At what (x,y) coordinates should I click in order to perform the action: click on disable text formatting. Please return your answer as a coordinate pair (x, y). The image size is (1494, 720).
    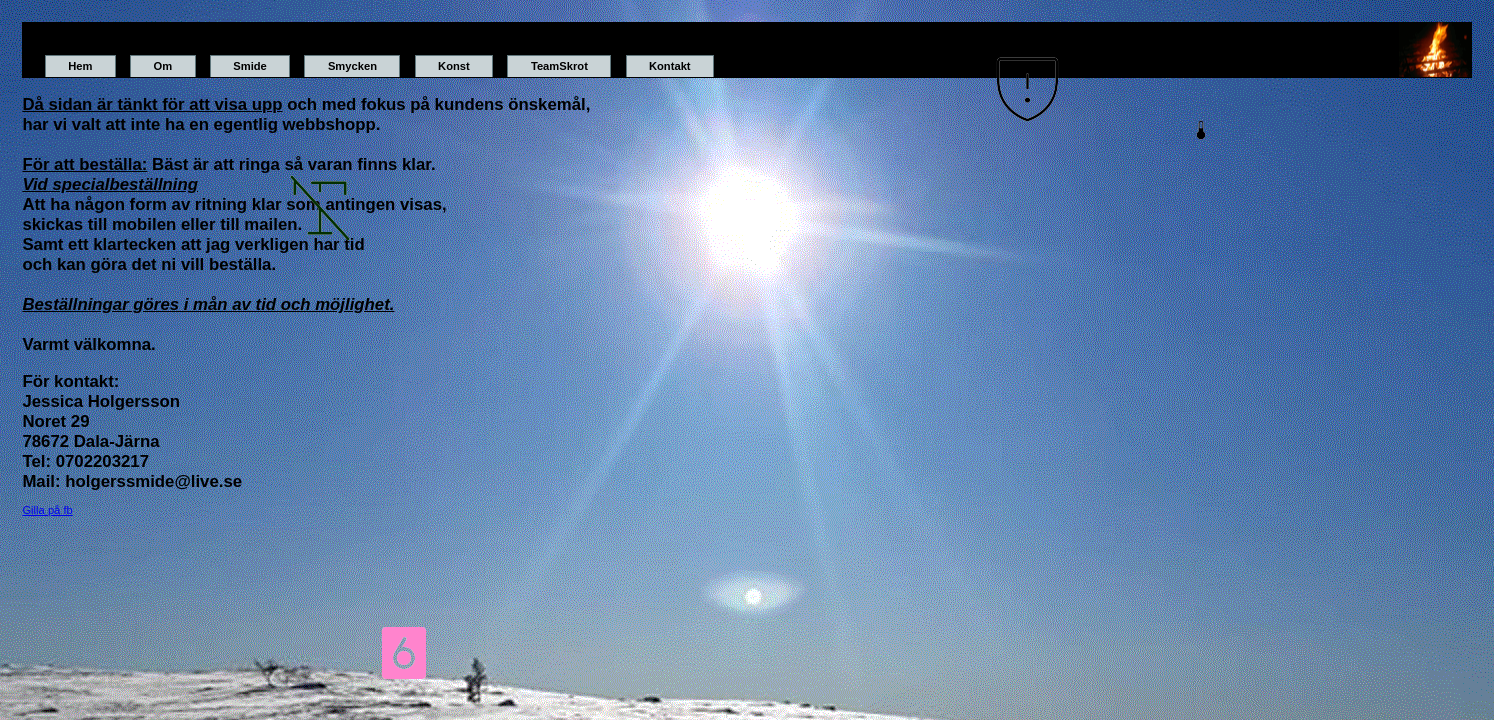
    Looking at the image, I should click on (320, 208).